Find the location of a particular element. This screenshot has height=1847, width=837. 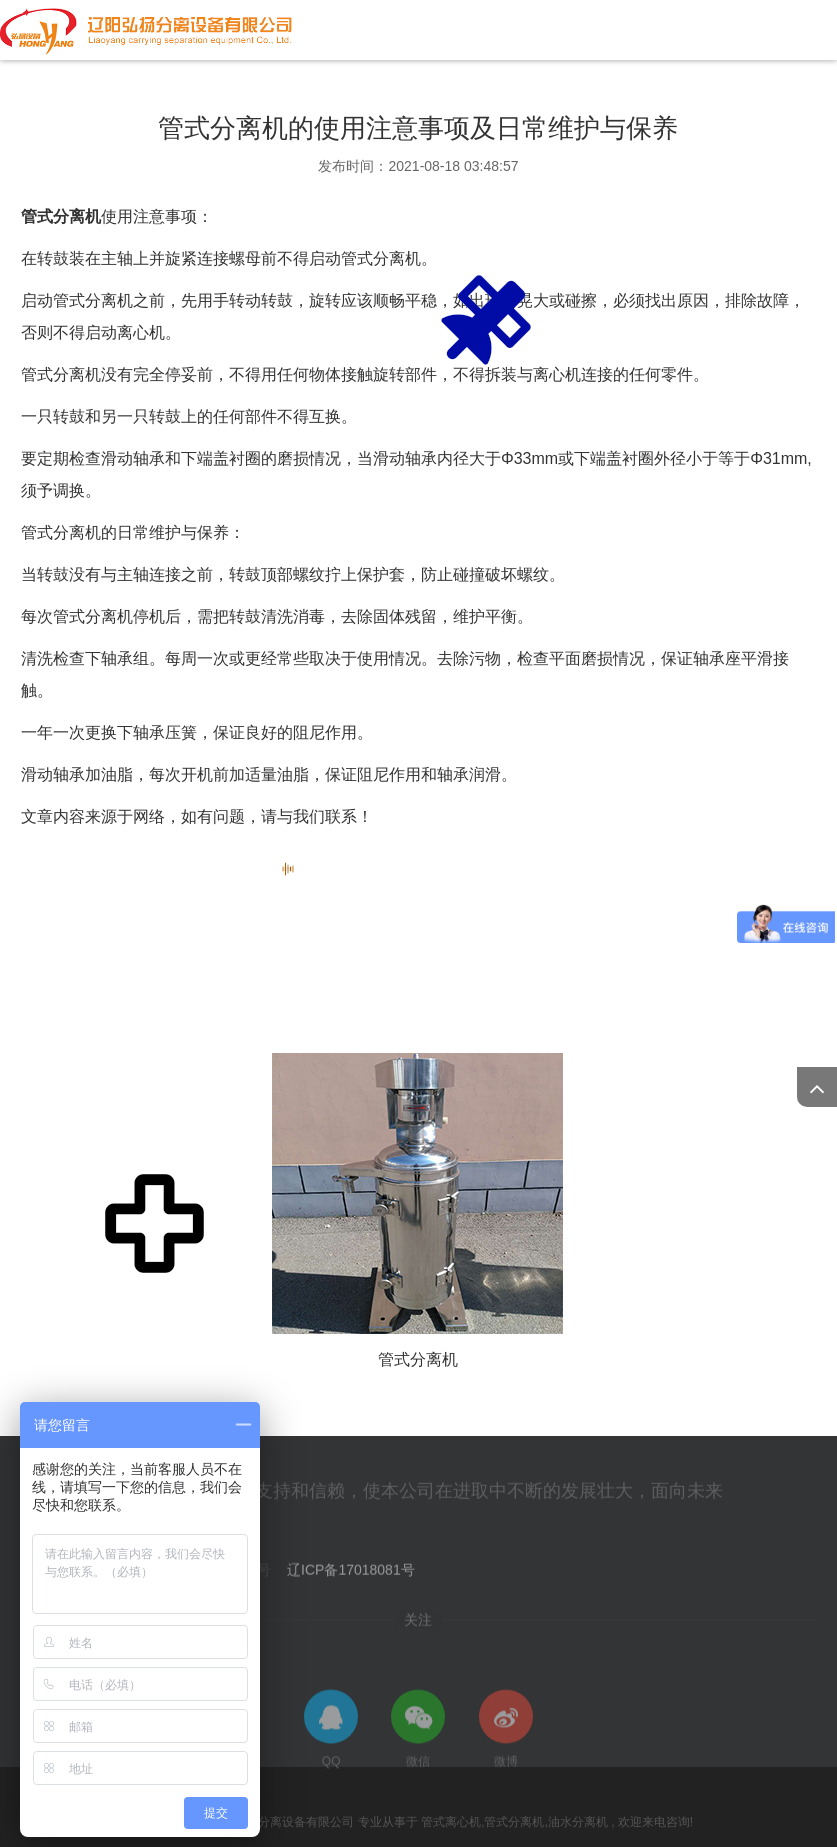

access satellite connection settings is located at coordinates (486, 320).